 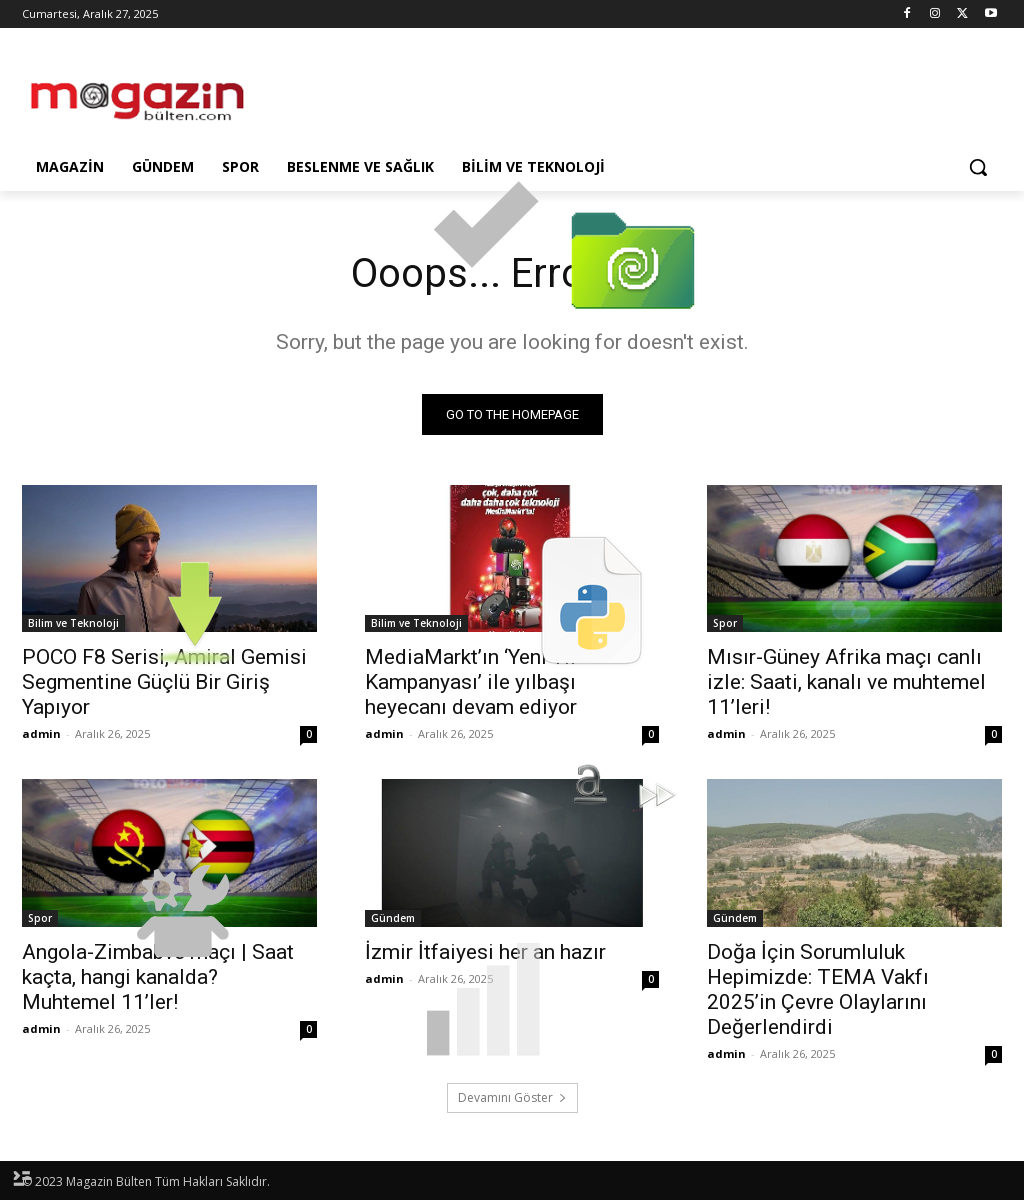 I want to click on access miscellaneous settings or preferences, so click(x=183, y=911).